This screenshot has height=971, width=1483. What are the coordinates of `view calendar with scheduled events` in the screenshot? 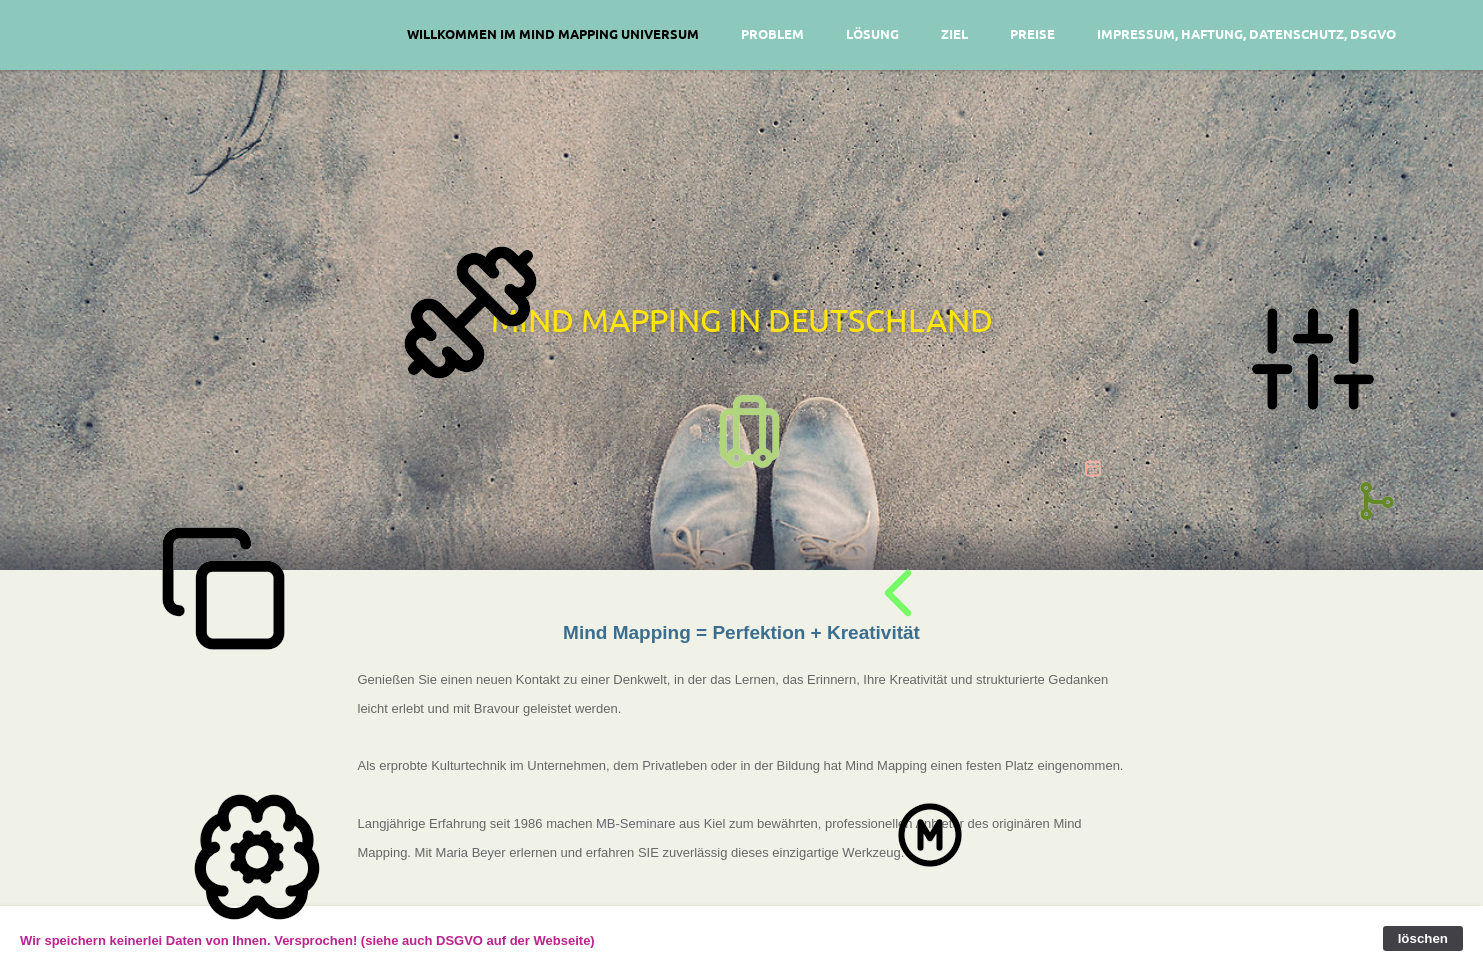 It's located at (1093, 468).